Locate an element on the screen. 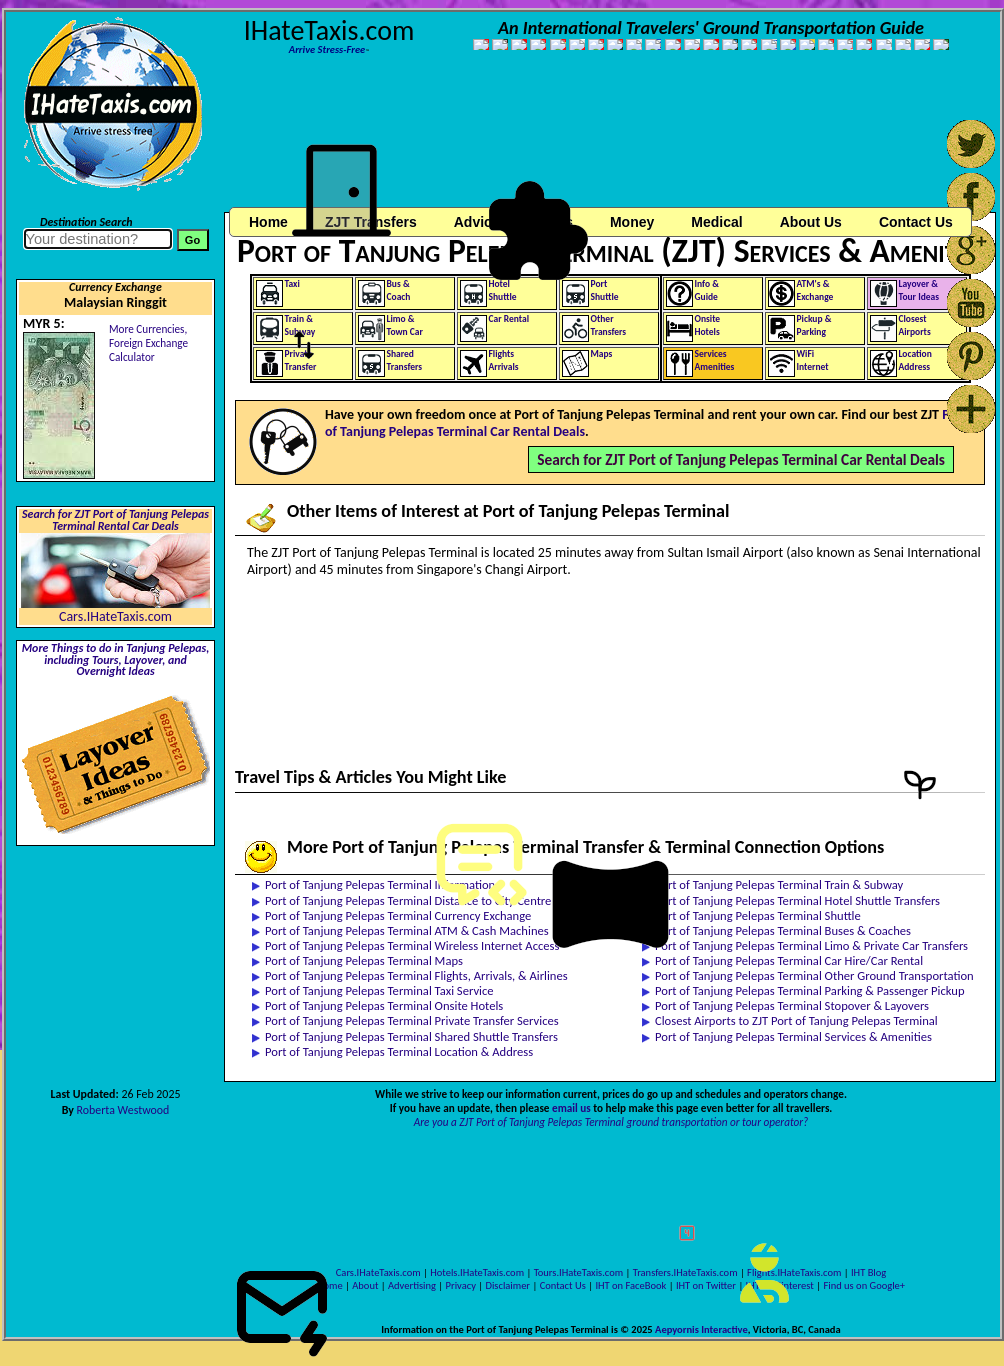 The height and width of the screenshot is (1366, 1004). swap or reverse the order of items is located at coordinates (304, 345).